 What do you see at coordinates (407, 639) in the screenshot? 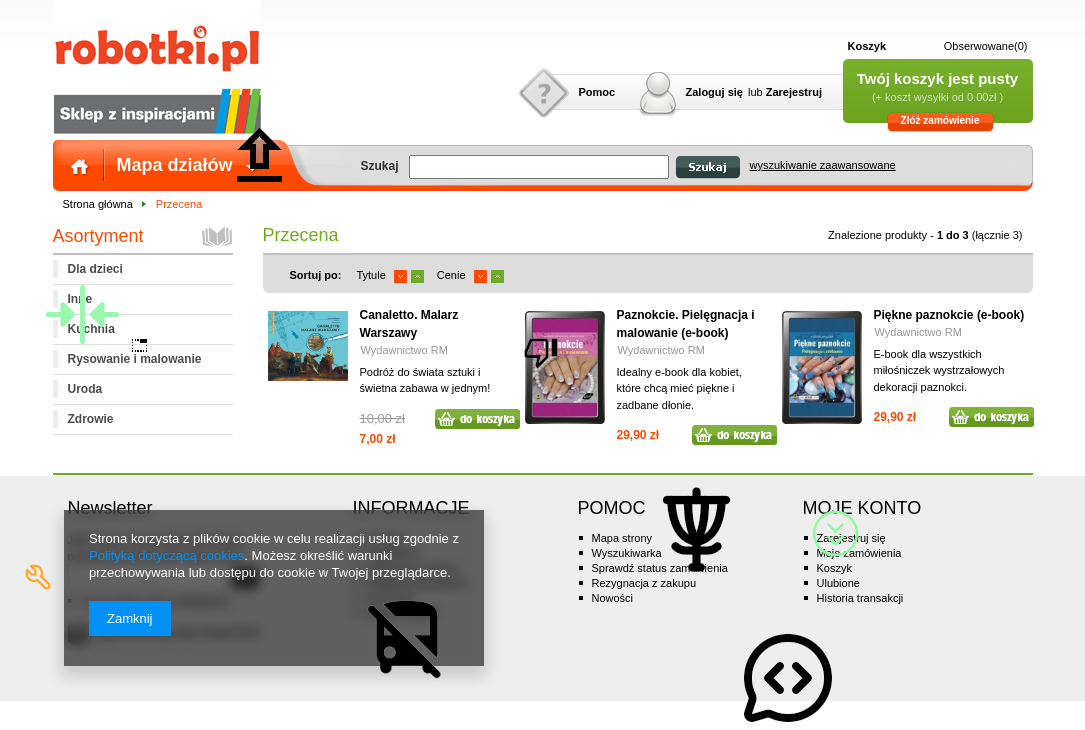
I see `no bus transfer available at this stop` at bounding box center [407, 639].